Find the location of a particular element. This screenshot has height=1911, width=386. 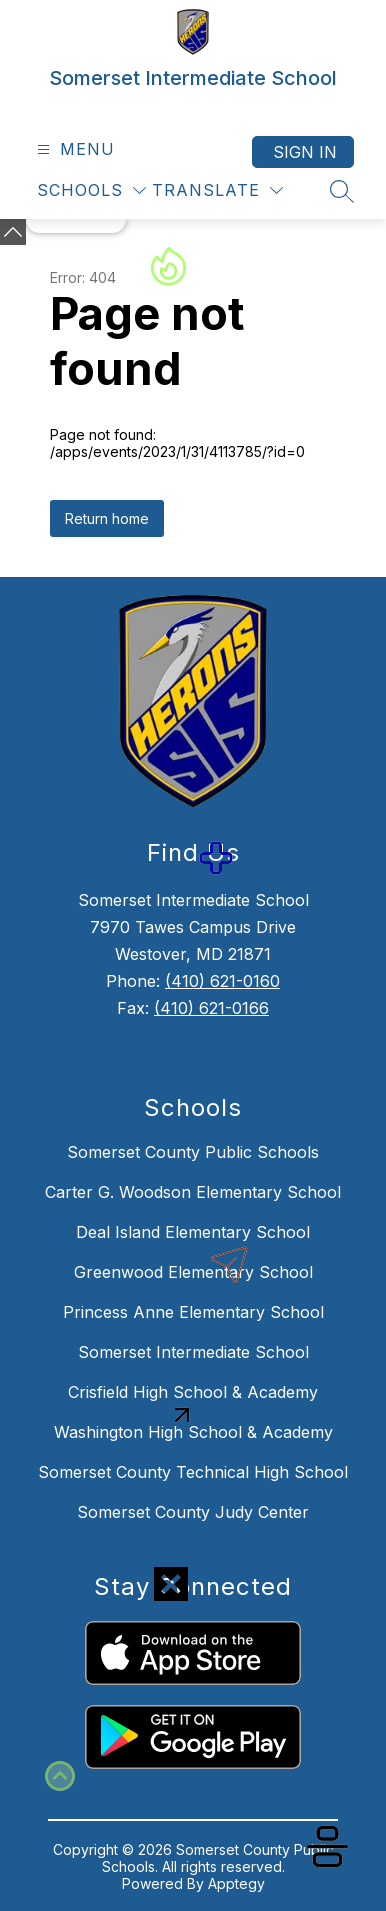

indicates trending or popular content is located at coordinates (168, 266).